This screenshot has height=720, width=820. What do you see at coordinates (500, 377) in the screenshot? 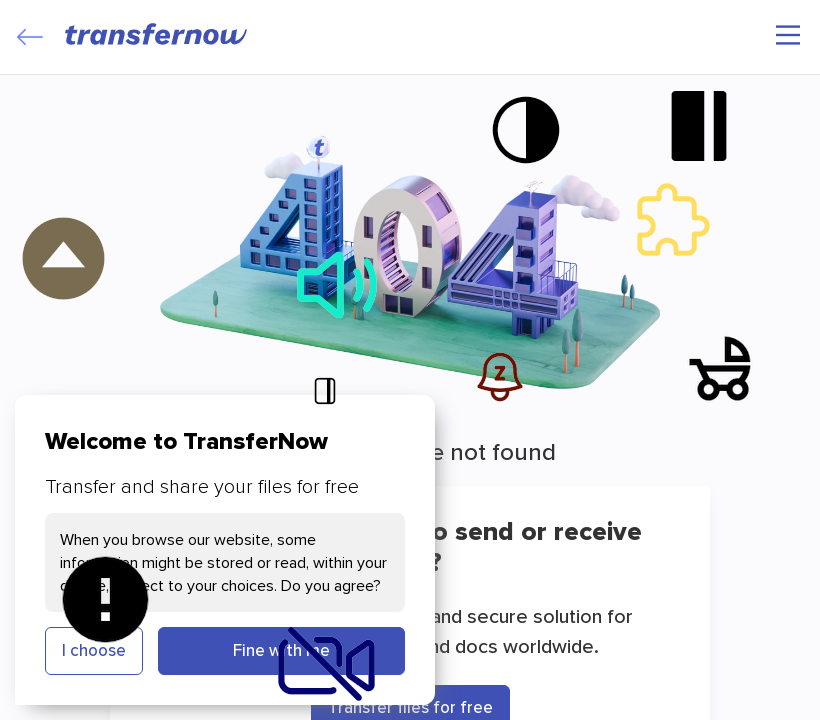
I see `snooze notifications temporarily` at bounding box center [500, 377].